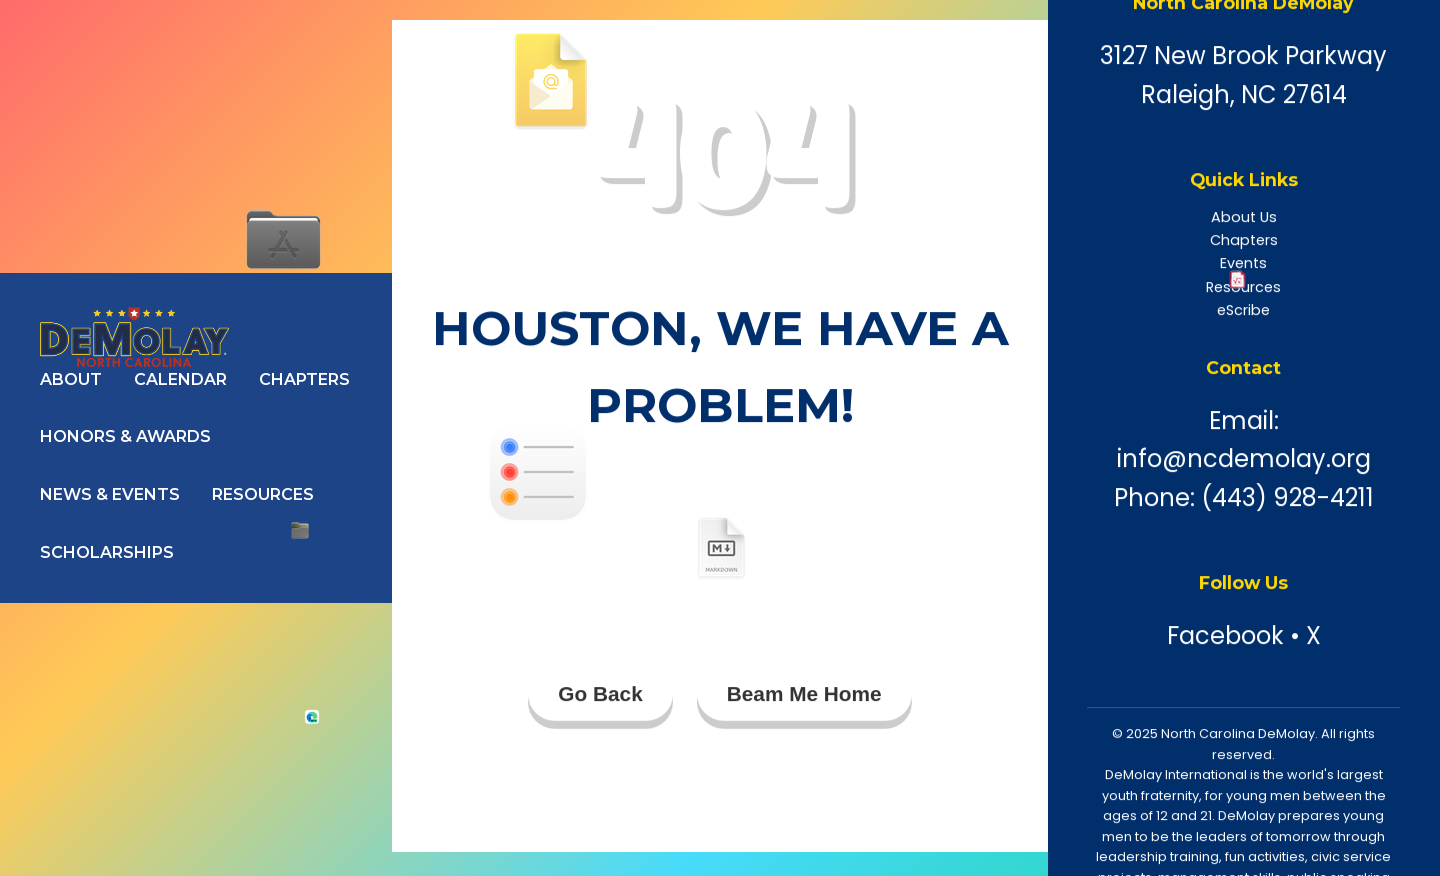 This screenshot has width=1440, height=876. What do you see at coordinates (300, 530) in the screenshot?
I see `indicates a folder is currently open or expanded` at bounding box center [300, 530].